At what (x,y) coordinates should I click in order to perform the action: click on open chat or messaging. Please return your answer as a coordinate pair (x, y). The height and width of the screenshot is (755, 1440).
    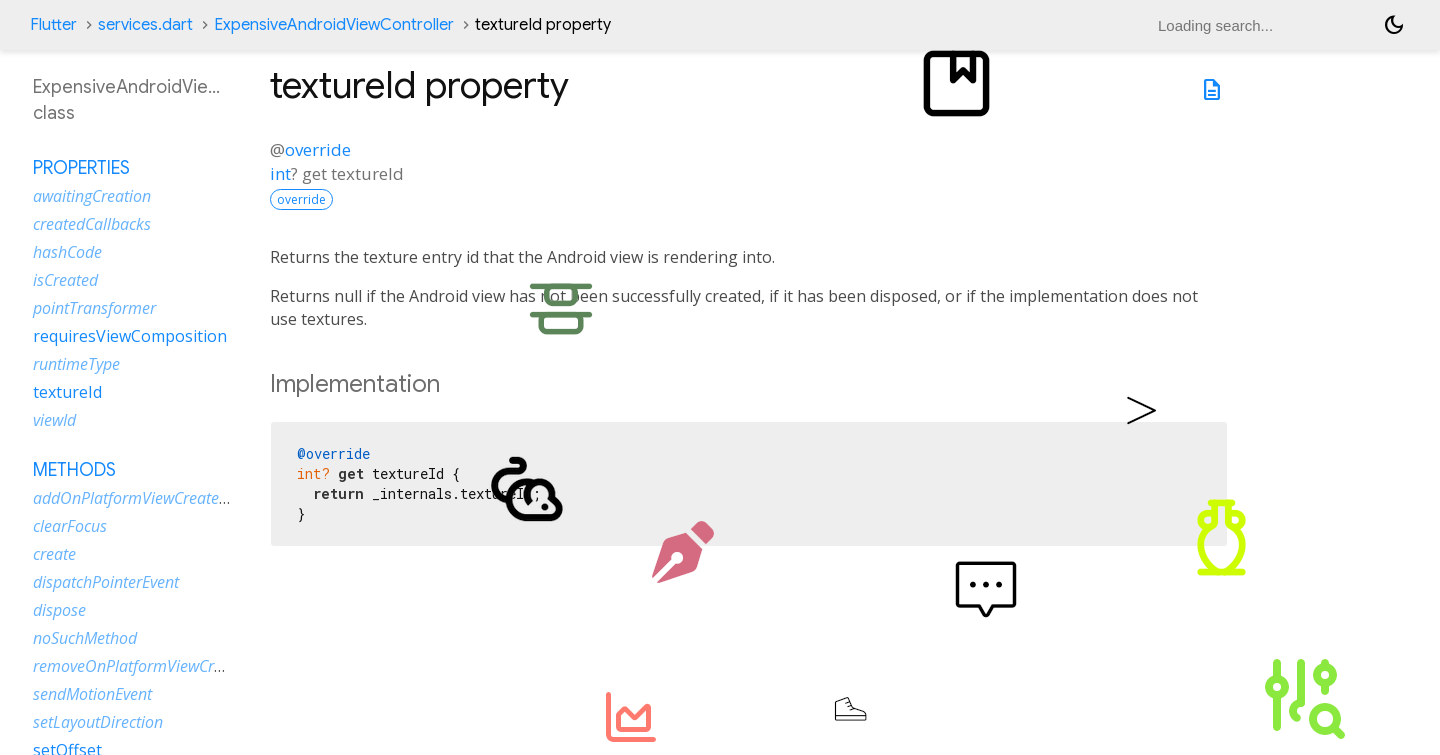
    Looking at the image, I should click on (986, 587).